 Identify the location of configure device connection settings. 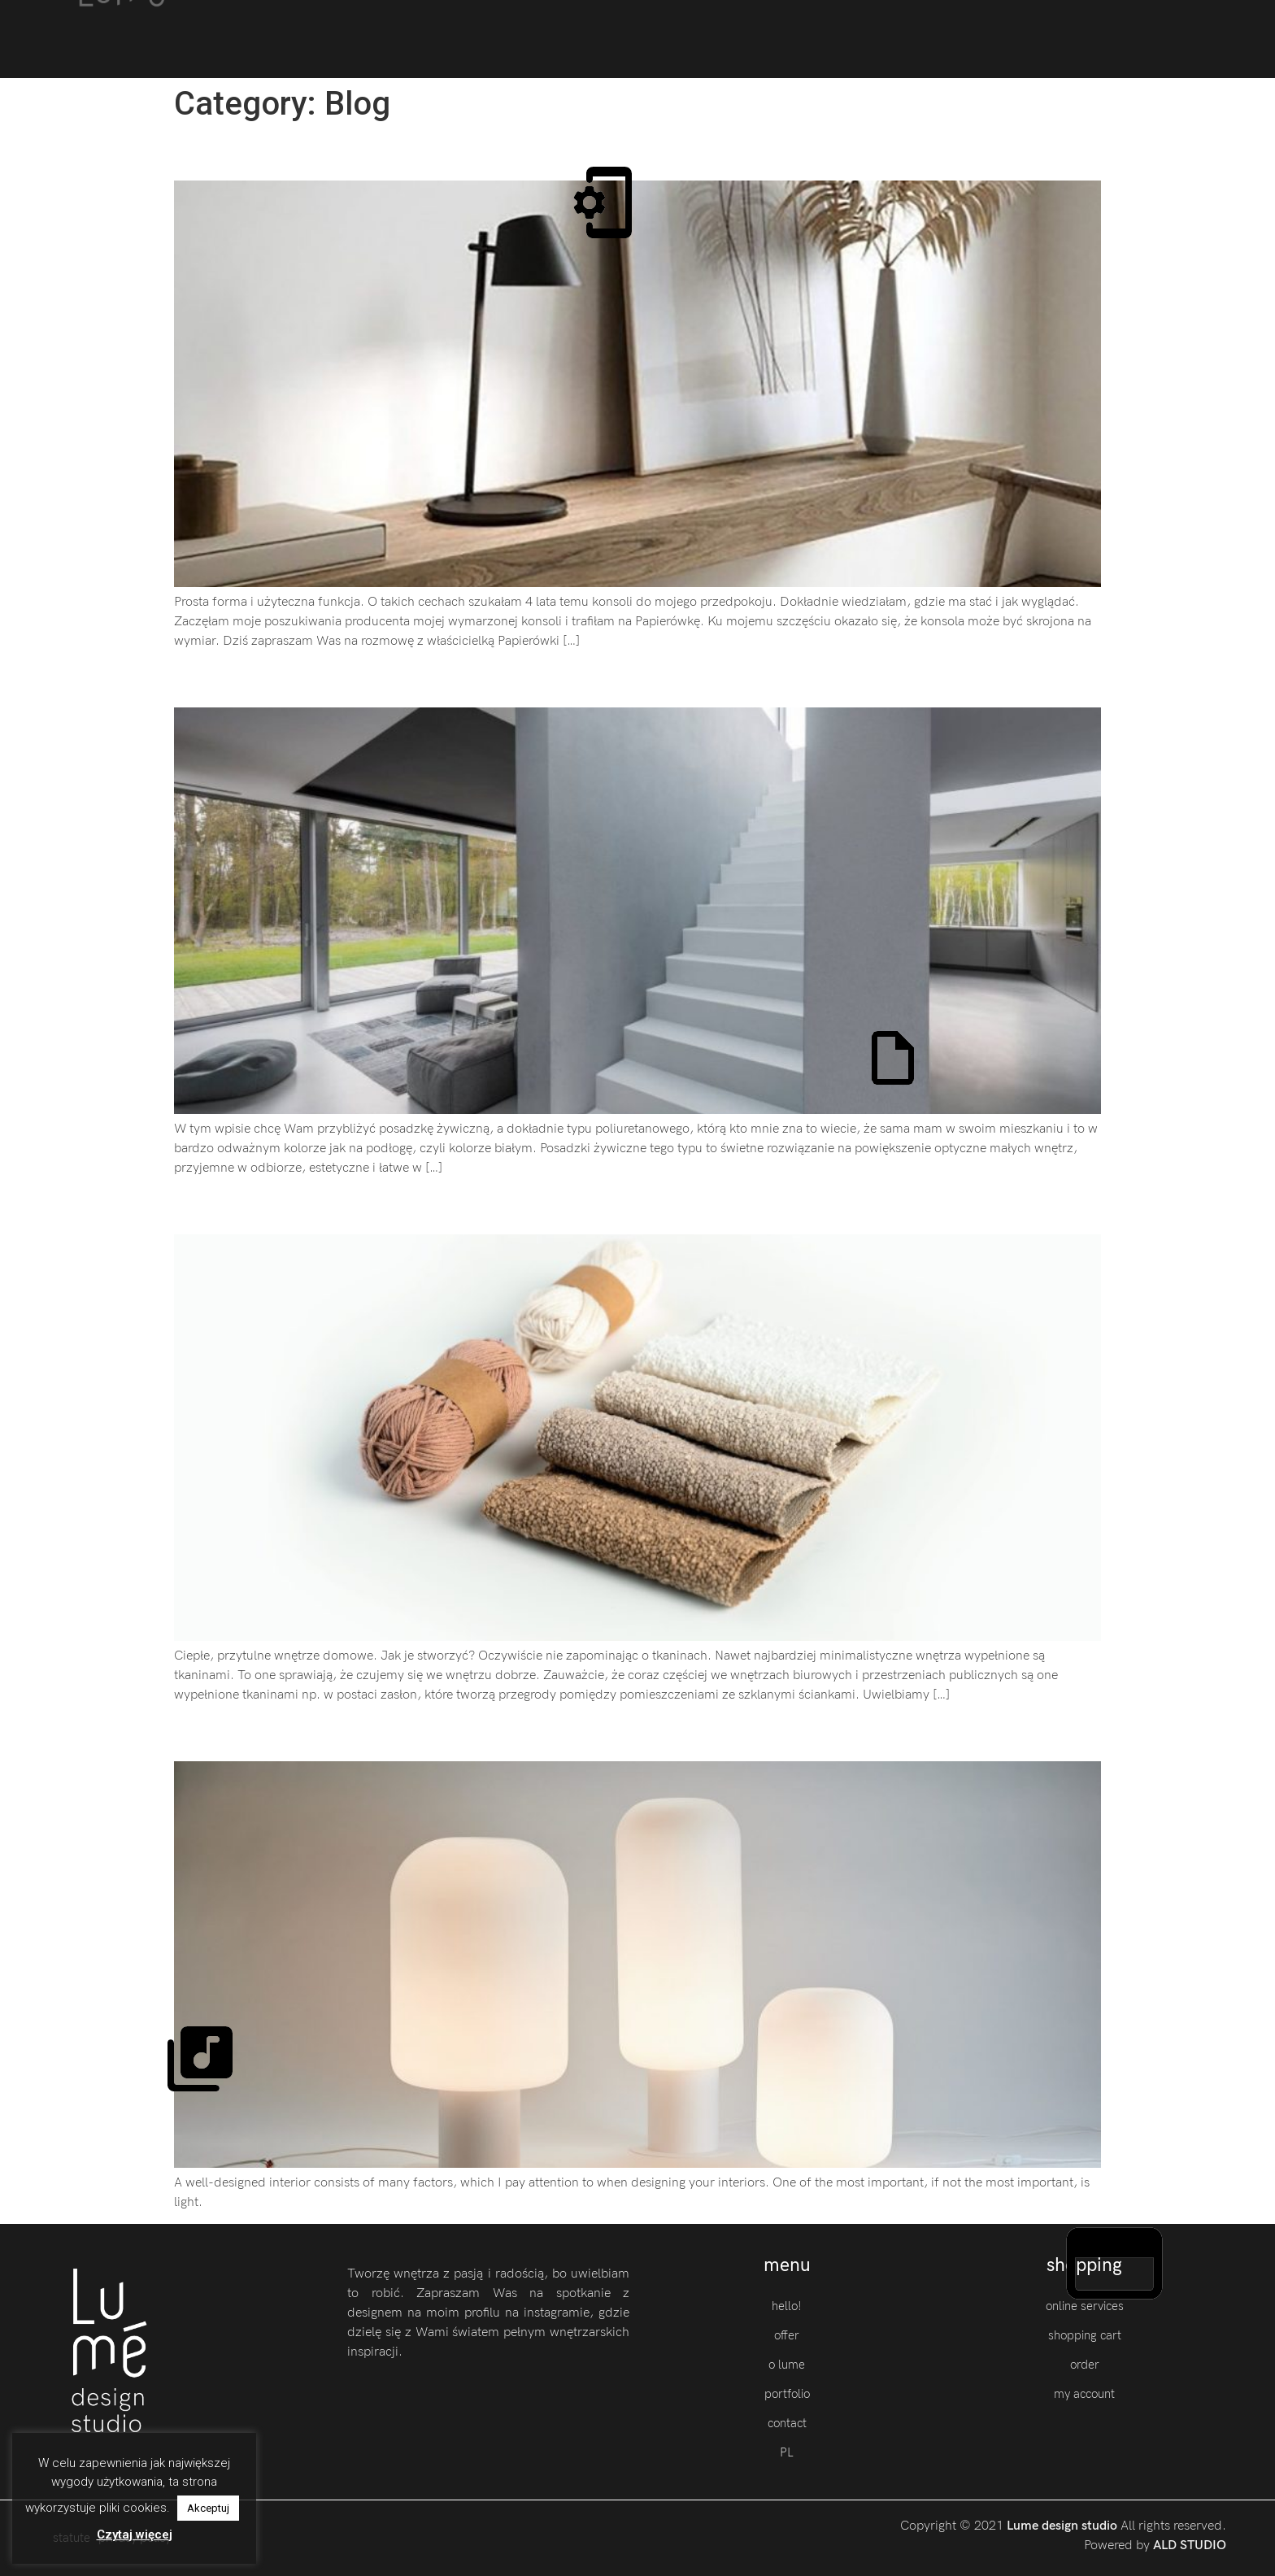
(603, 202).